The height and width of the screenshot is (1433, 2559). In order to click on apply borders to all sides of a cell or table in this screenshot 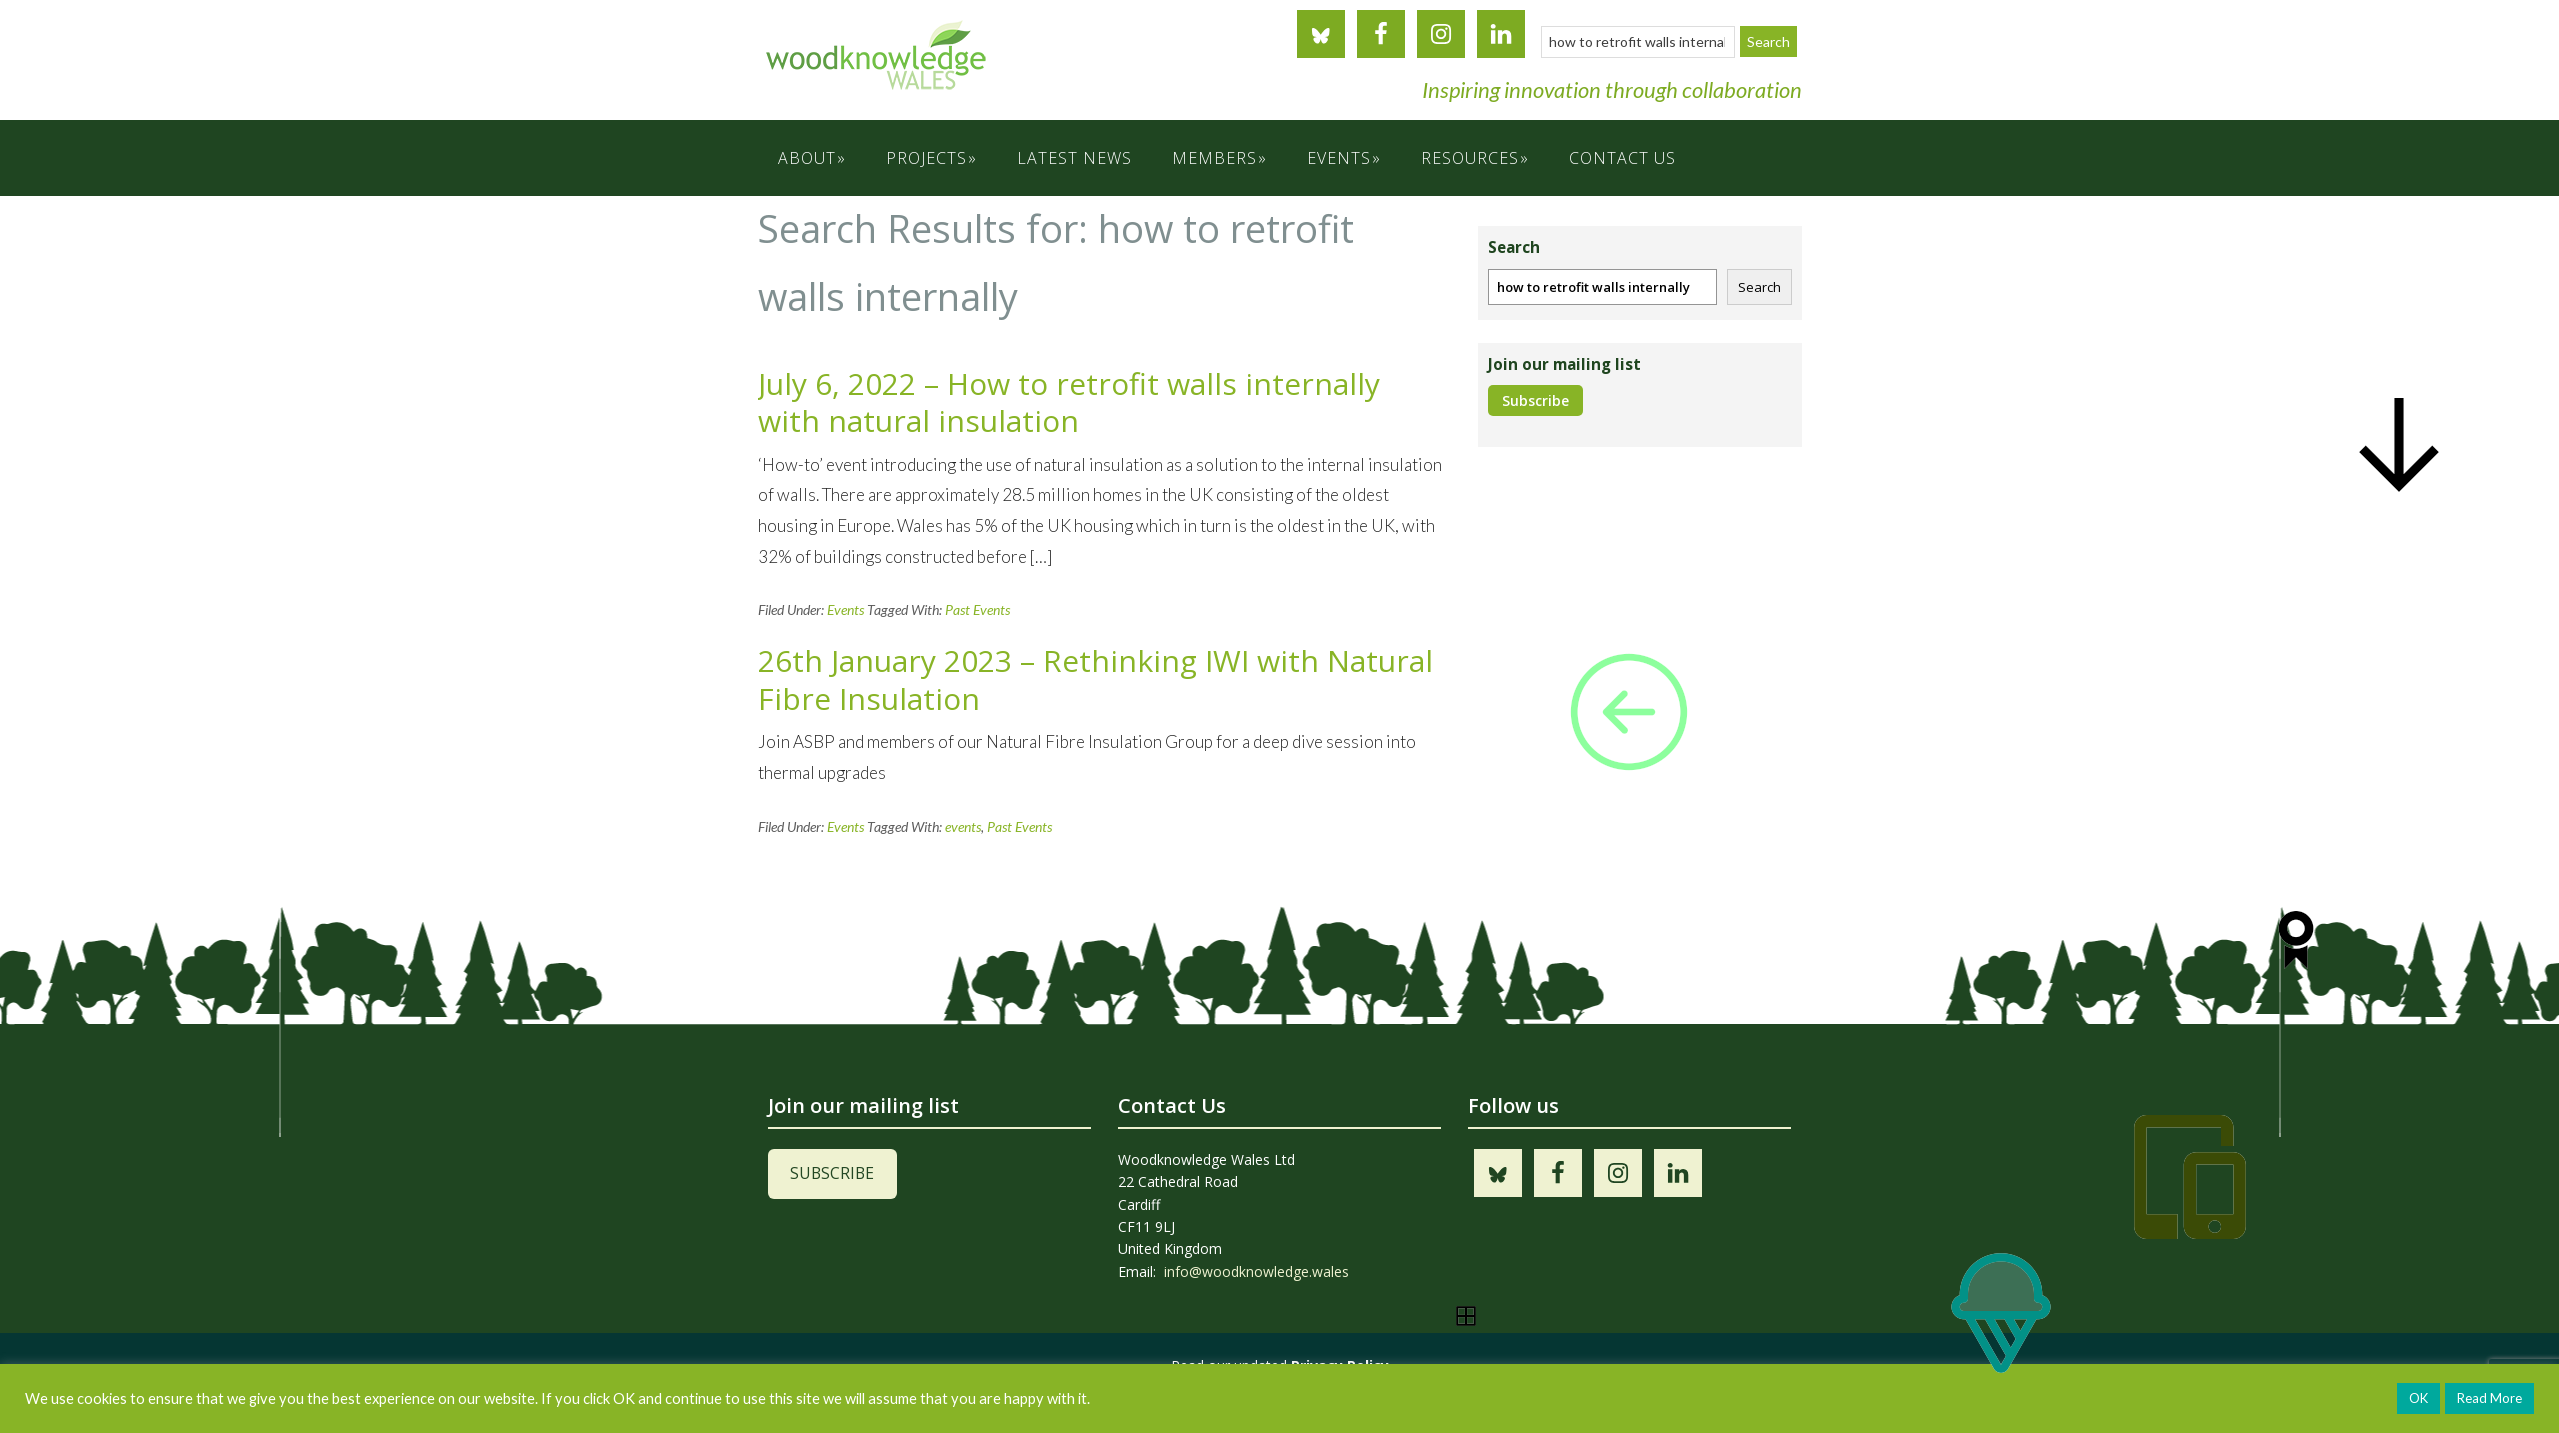, I will do `click(1466, 1316)`.